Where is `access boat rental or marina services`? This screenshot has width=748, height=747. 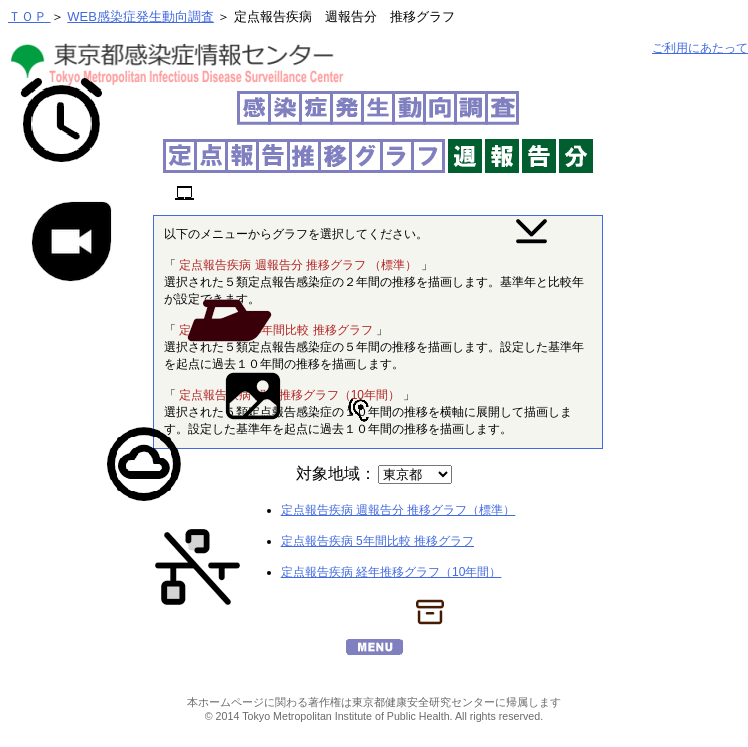
access boat rental or marina services is located at coordinates (229, 318).